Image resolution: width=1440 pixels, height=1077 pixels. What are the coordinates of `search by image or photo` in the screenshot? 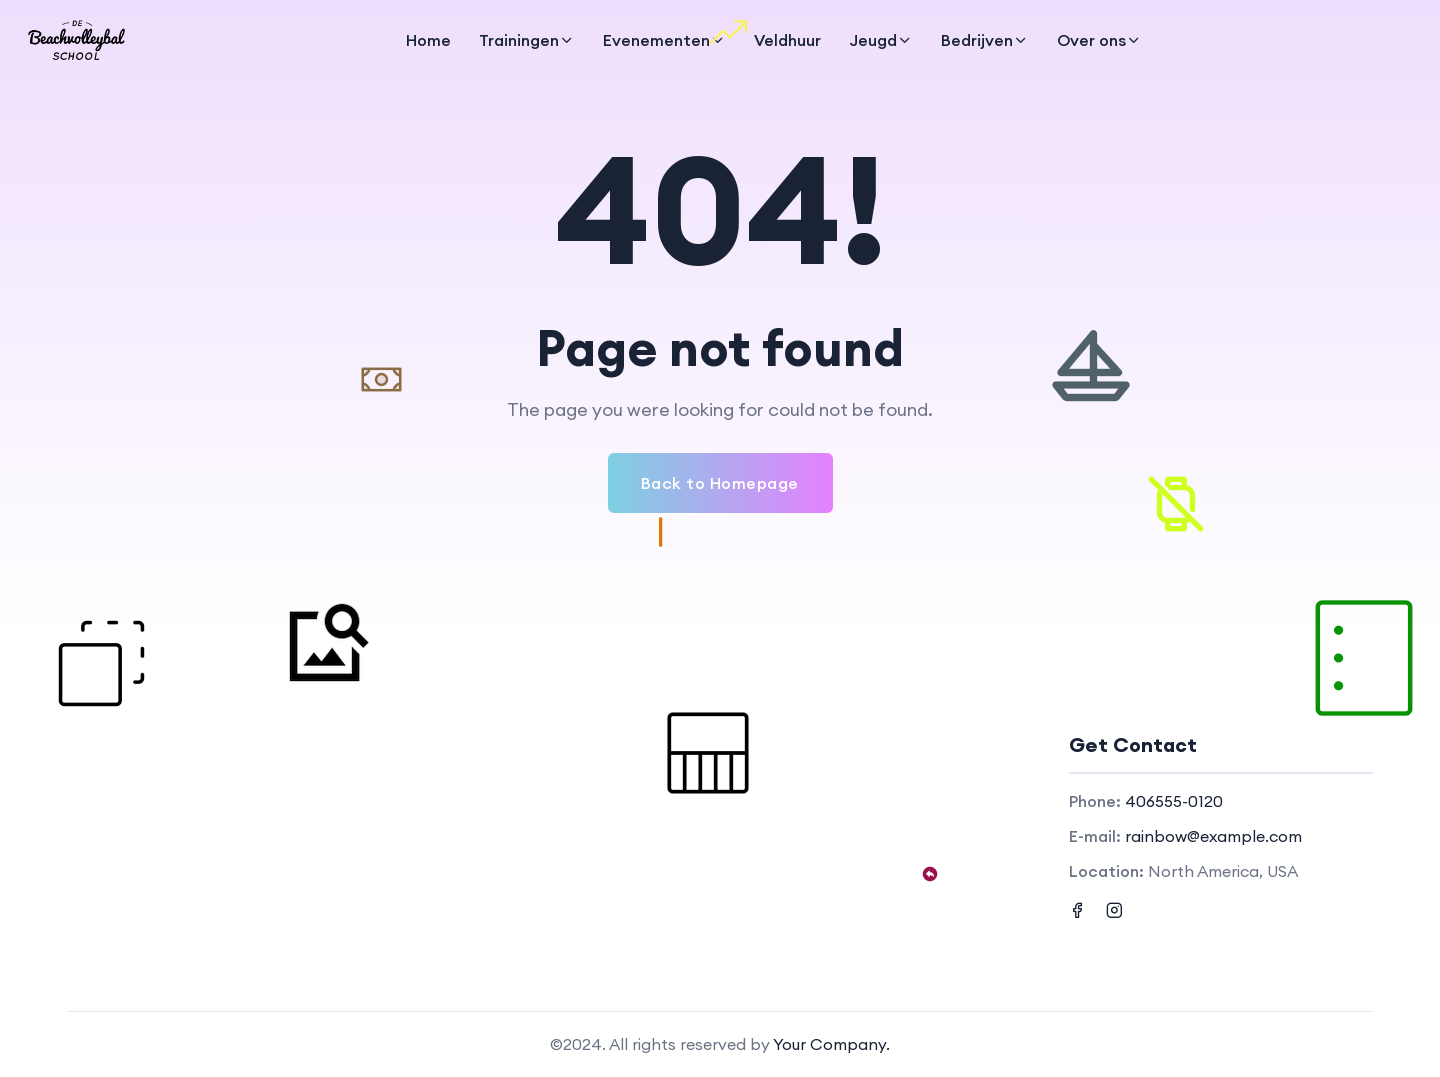 It's located at (328, 642).